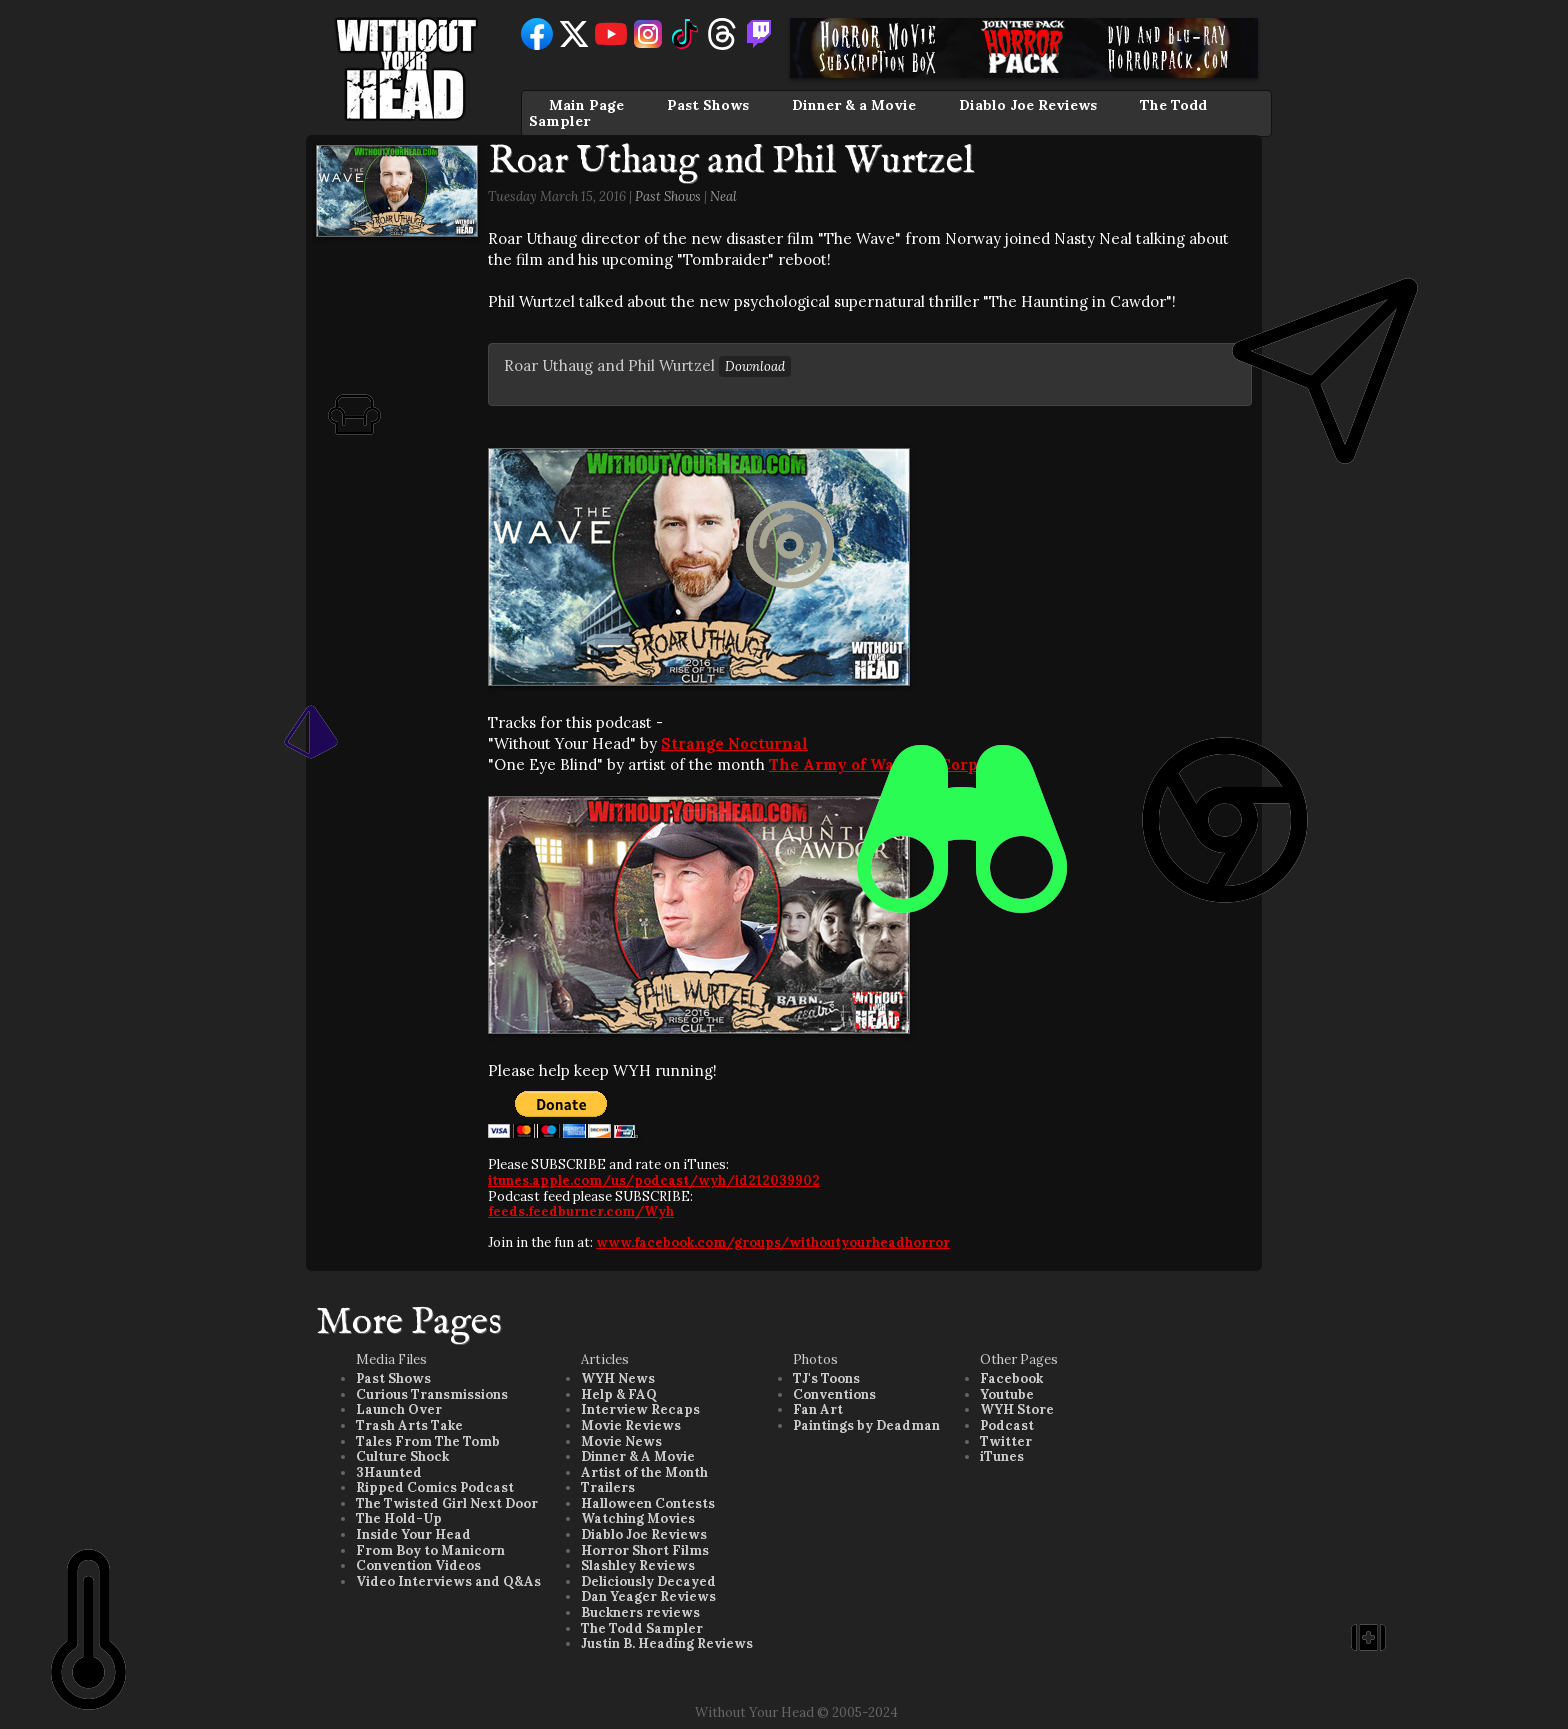  What do you see at coordinates (1325, 371) in the screenshot?
I see `send a message` at bounding box center [1325, 371].